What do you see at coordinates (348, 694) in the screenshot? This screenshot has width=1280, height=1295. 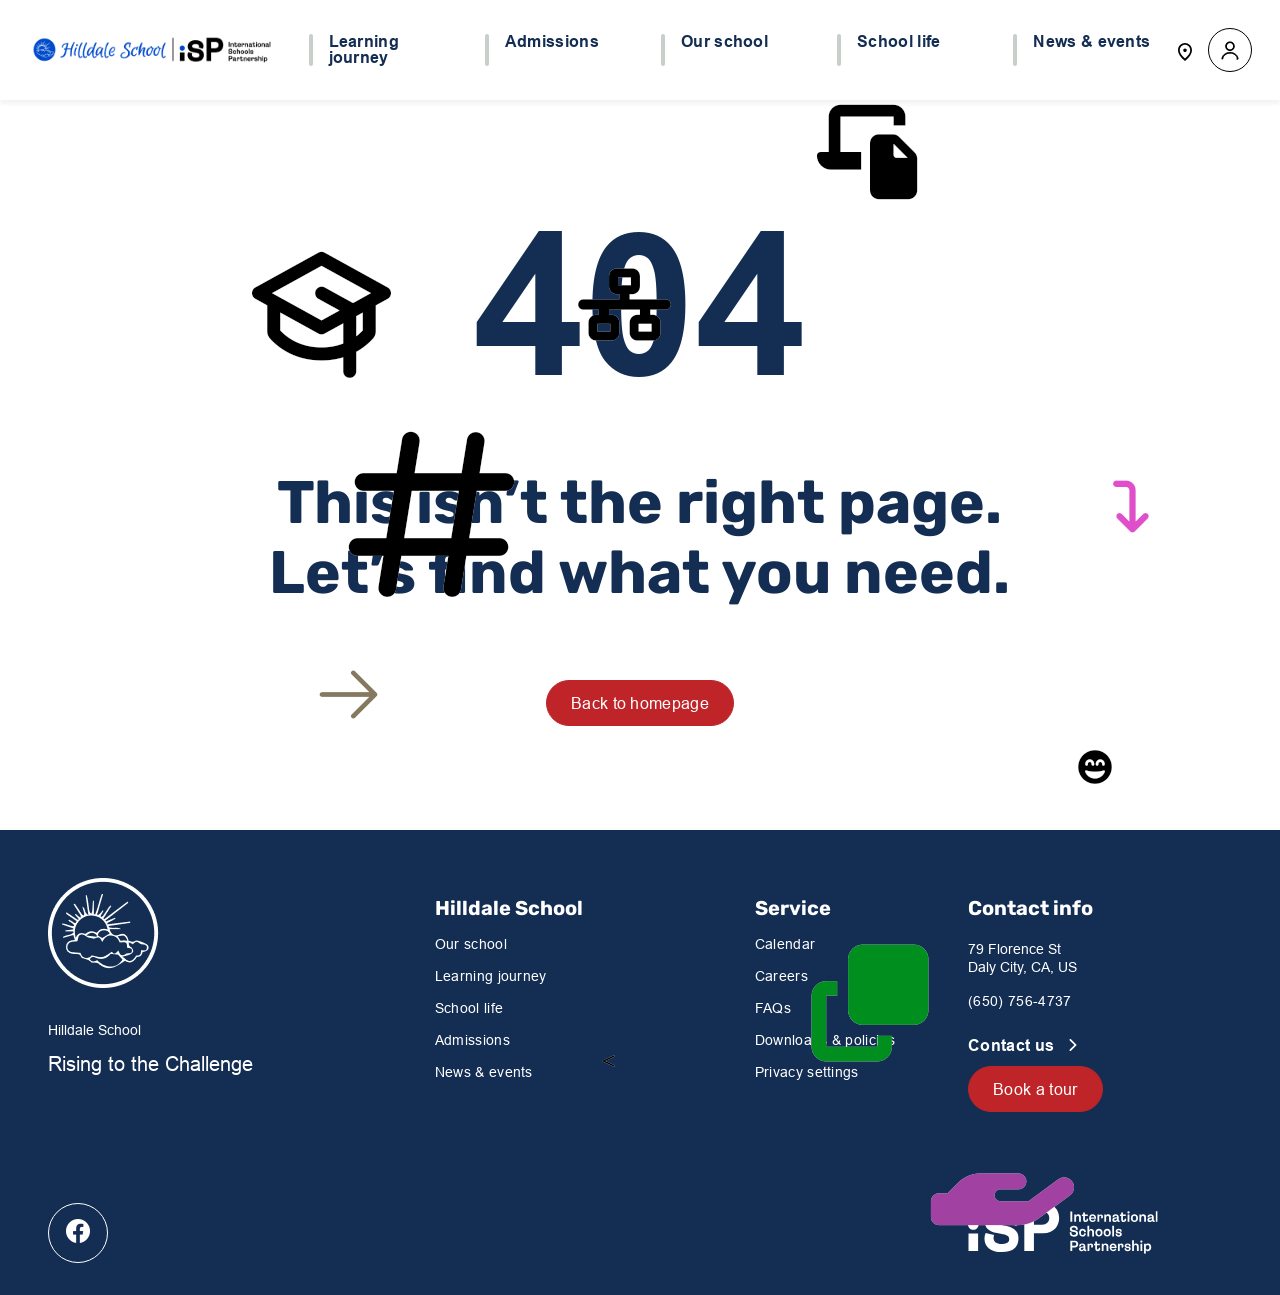 I see `navigate to the next item or screen` at bounding box center [348, 694].